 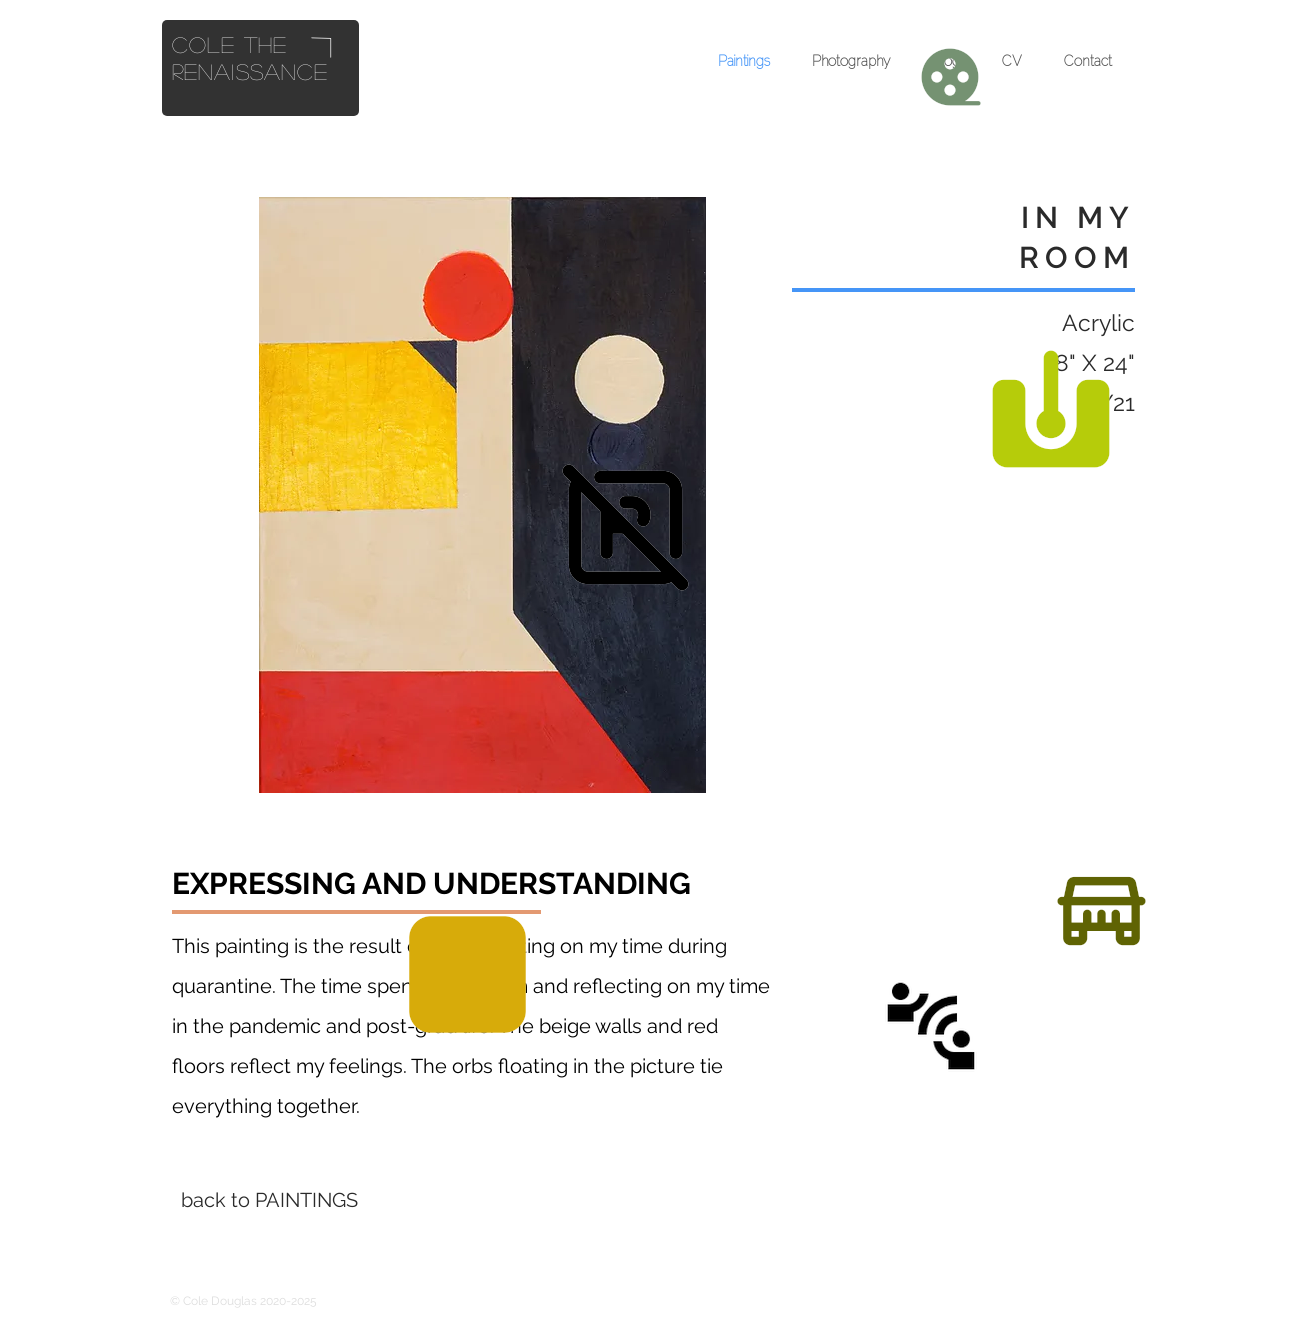 I want to click on no parking available, so click(x=625, y=527).